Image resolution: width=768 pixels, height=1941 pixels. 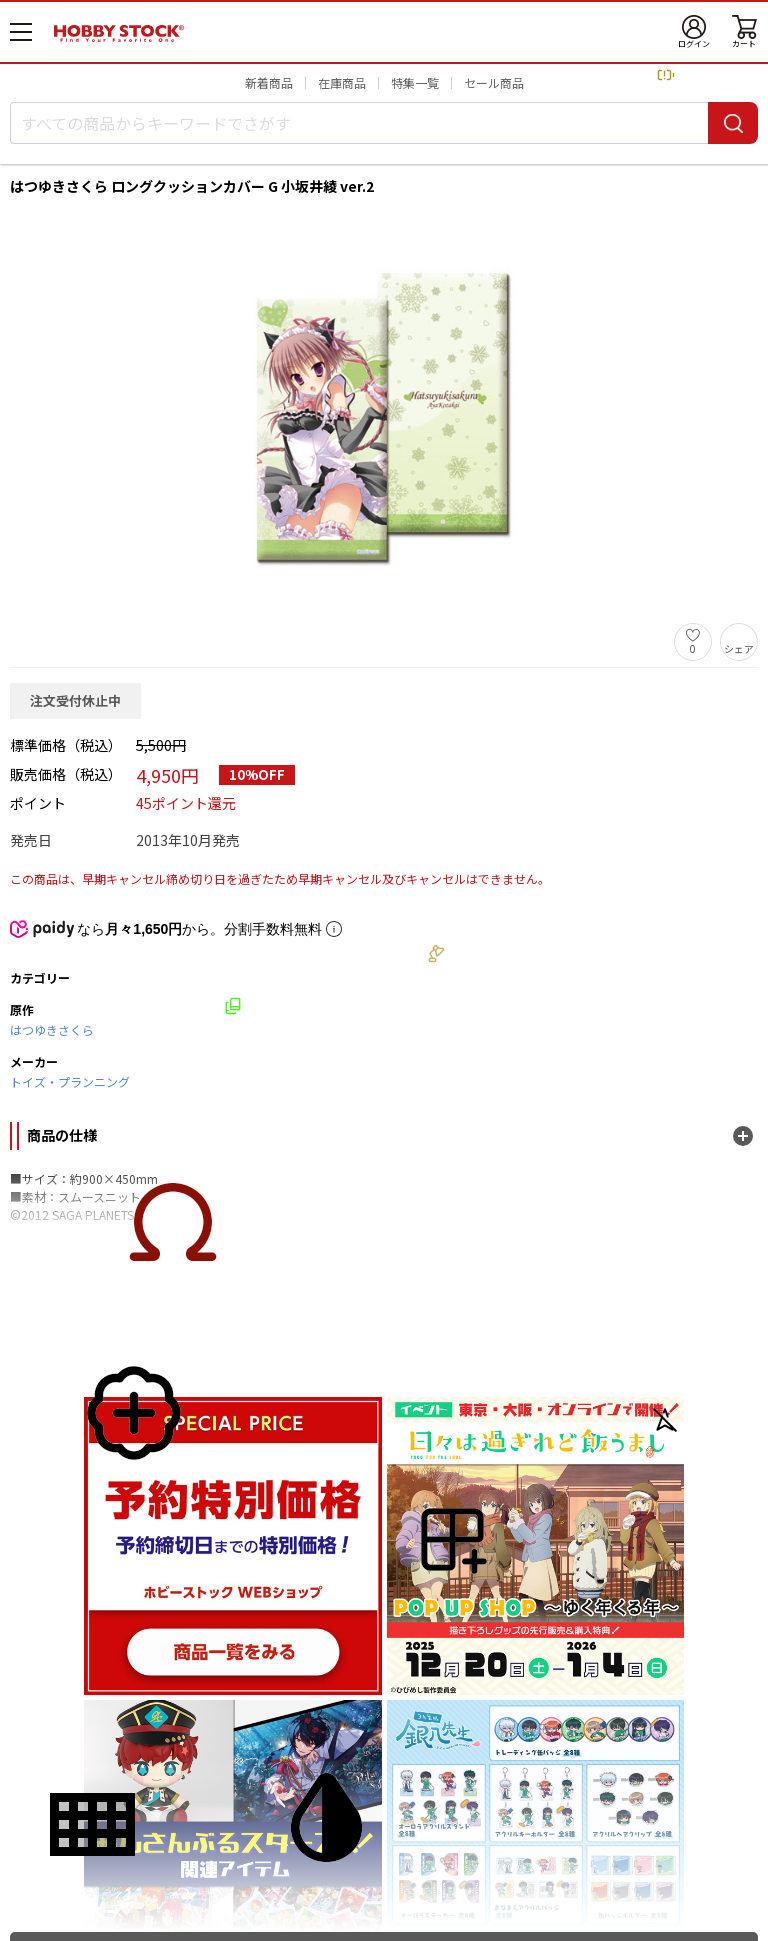 What do you see at coordinates (452, 1539) in the screenshot?
I see `add a new widget or tile to dashboard` at bounding box center [452, 1539].